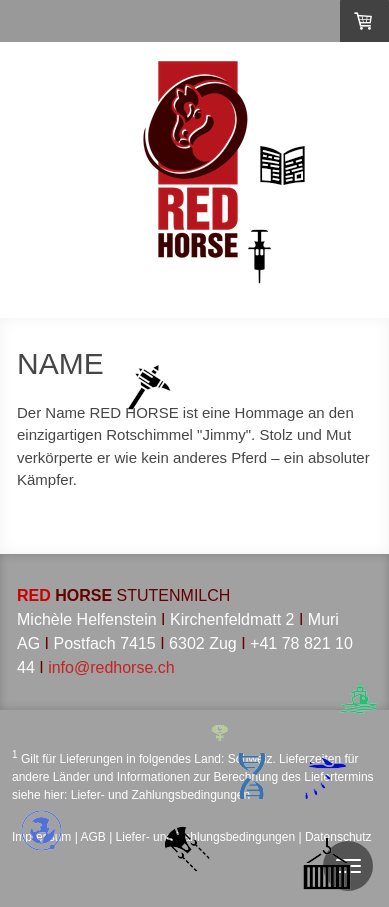  What do you see at coordinates (149, 386) in the screenshot?
I see `select warhammer as your weapon` at bounding box center [149, 386].